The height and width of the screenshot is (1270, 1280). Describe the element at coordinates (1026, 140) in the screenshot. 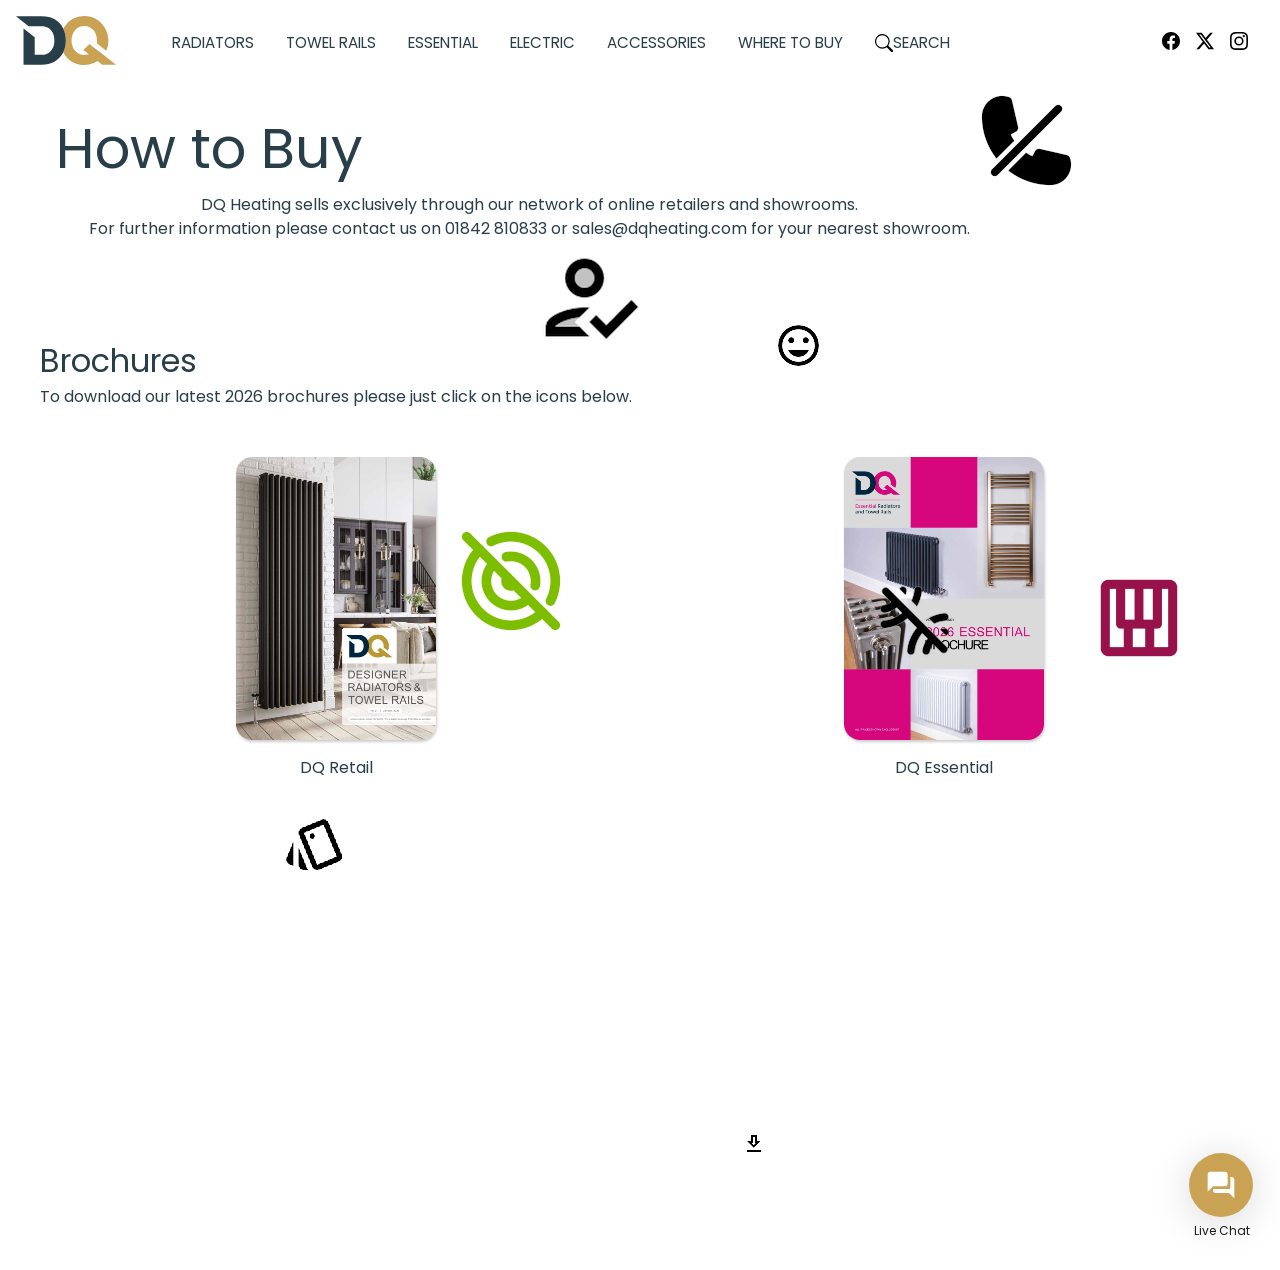

I see `mute or decline an incoming call` at that location.